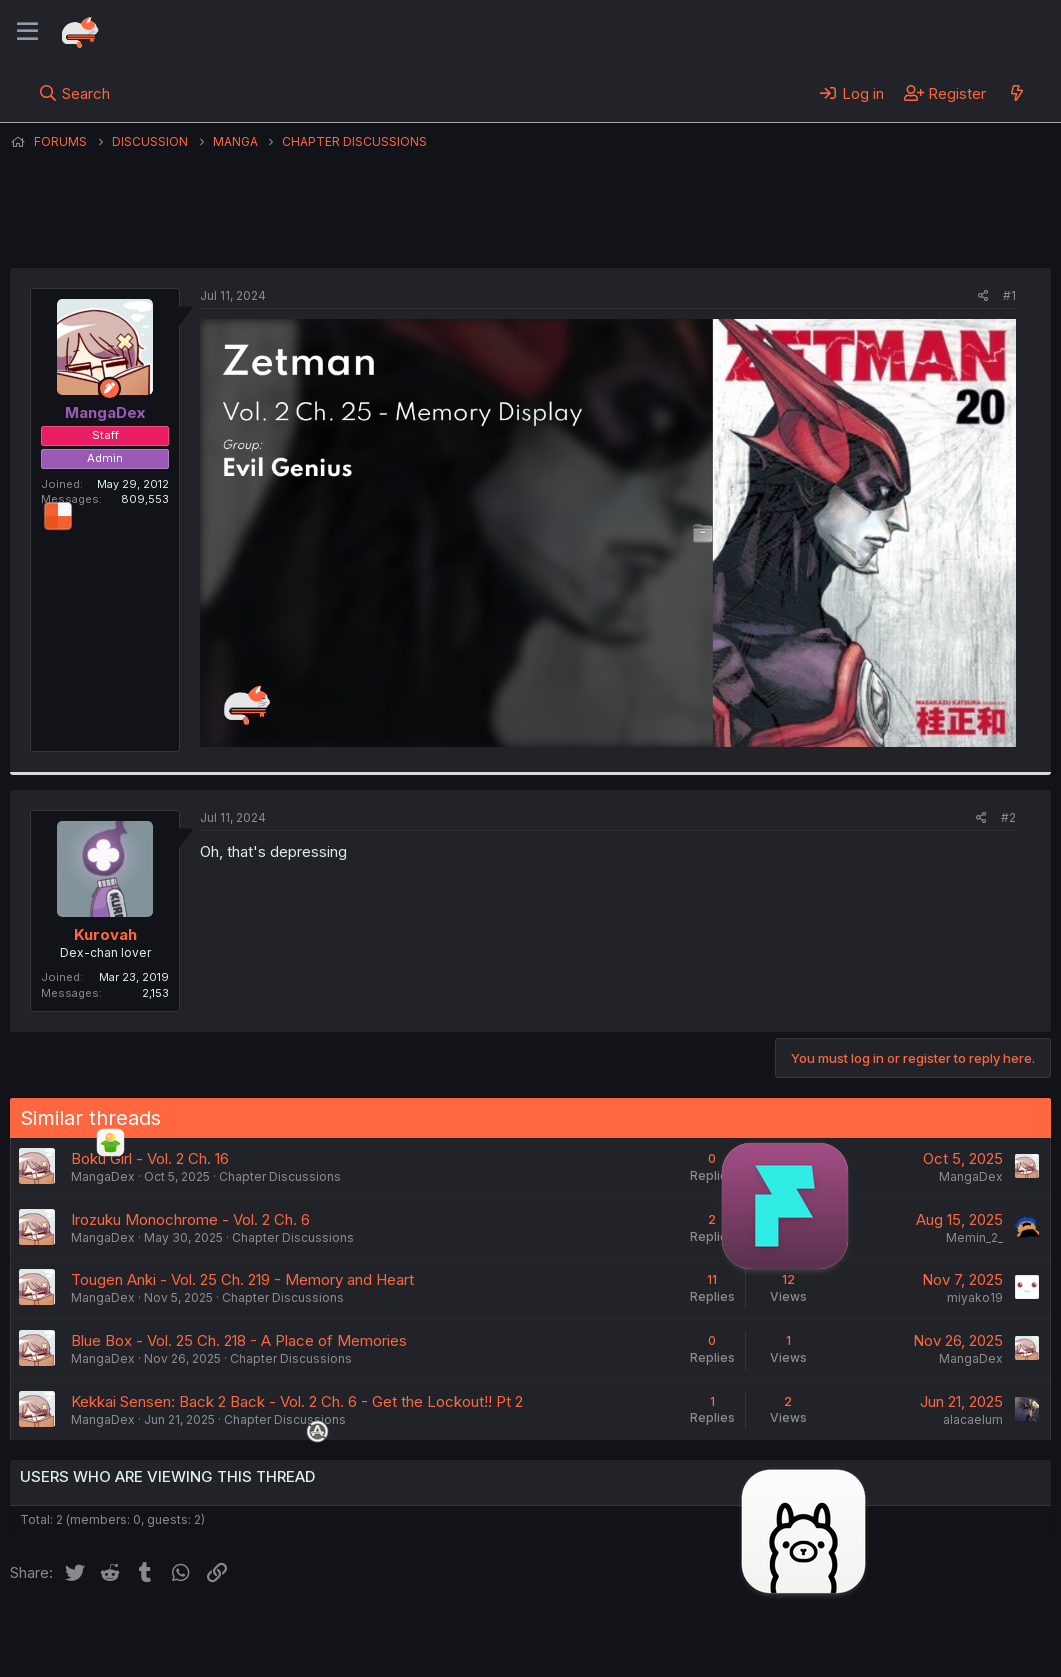 The width and height of the screenshot is (1061, 1677). What do you see at coordinates (317, 1431) in the screenshot?
I see `check for available software updates` at bounding box center [317, 1431].